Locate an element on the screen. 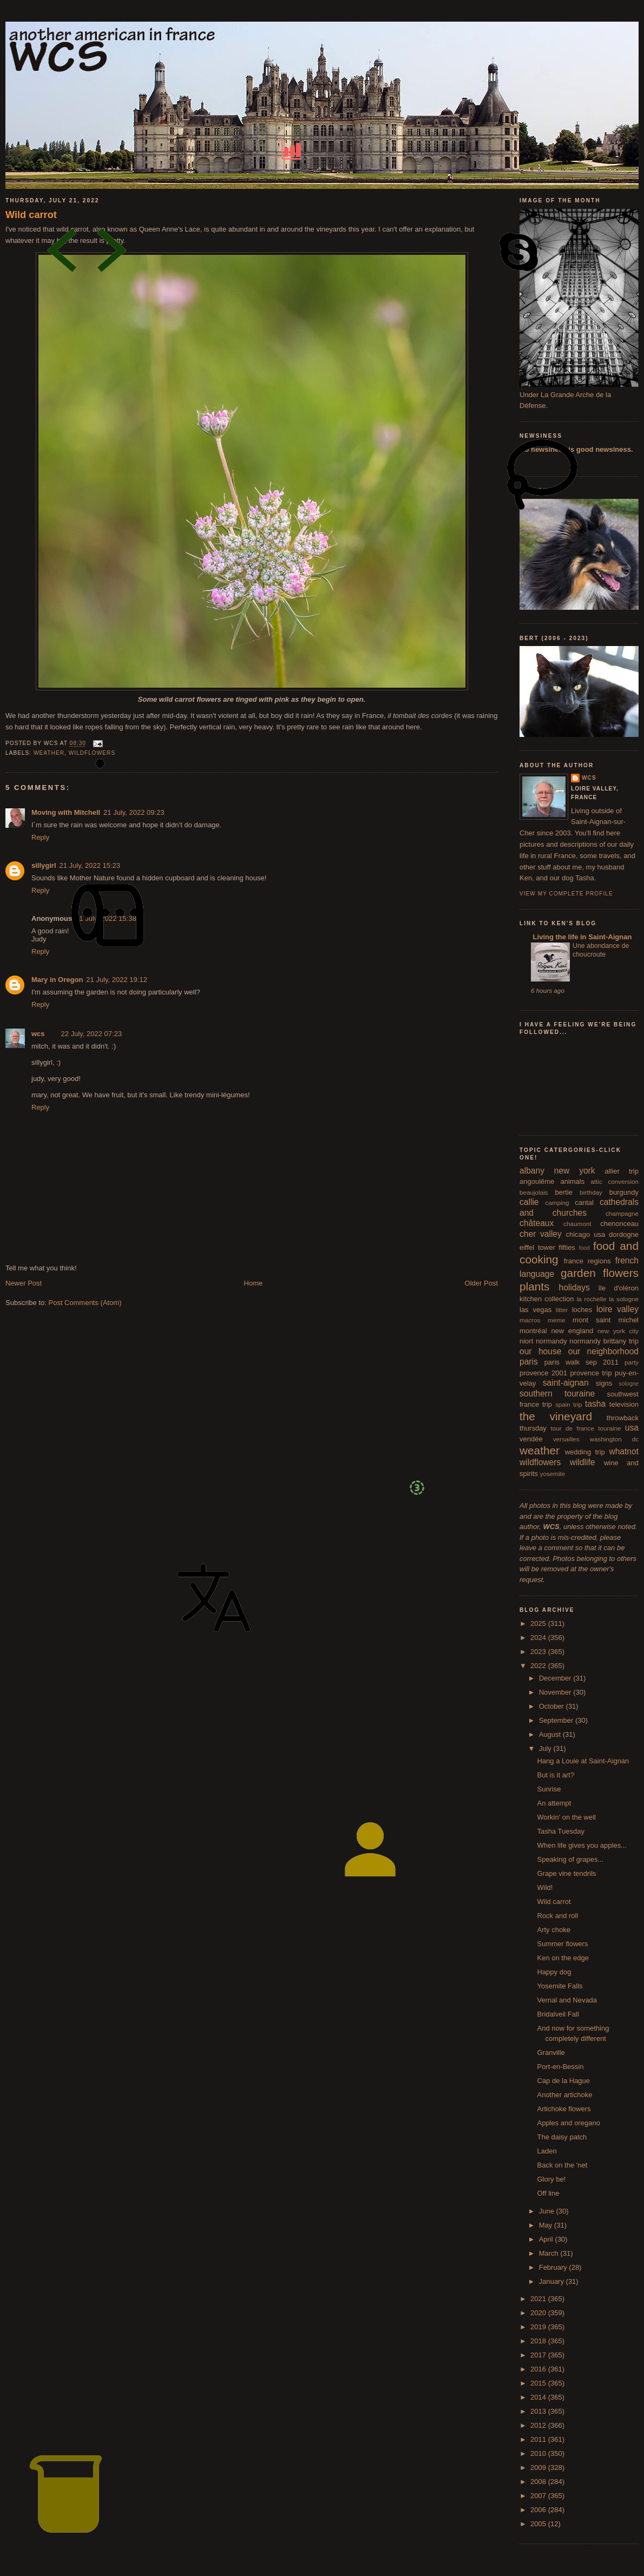  change language settings is located at coordinates (214, 1598).